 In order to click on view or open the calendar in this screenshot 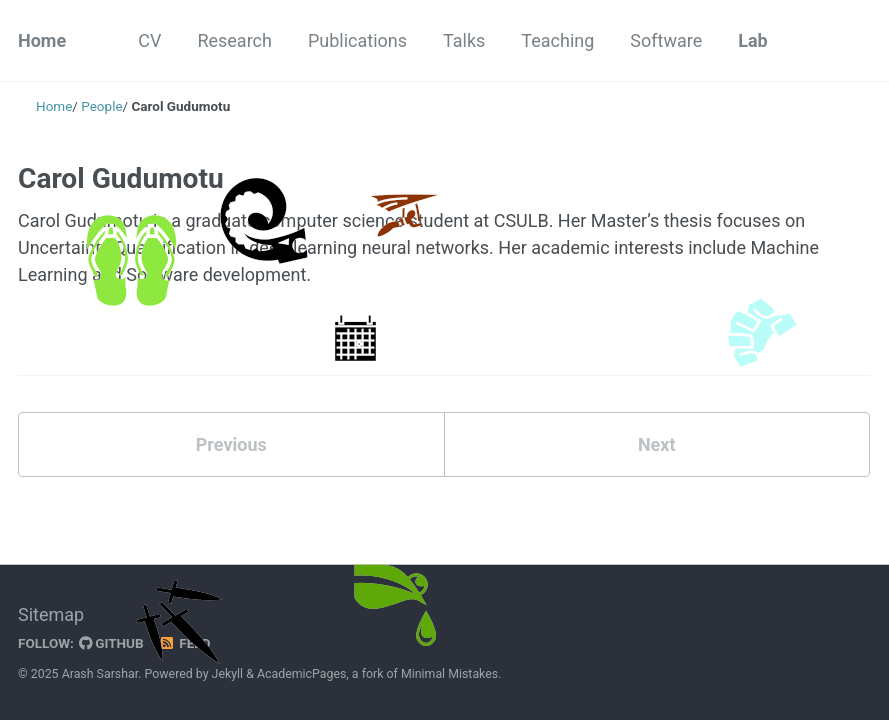, I will do `click(355, 340)`.